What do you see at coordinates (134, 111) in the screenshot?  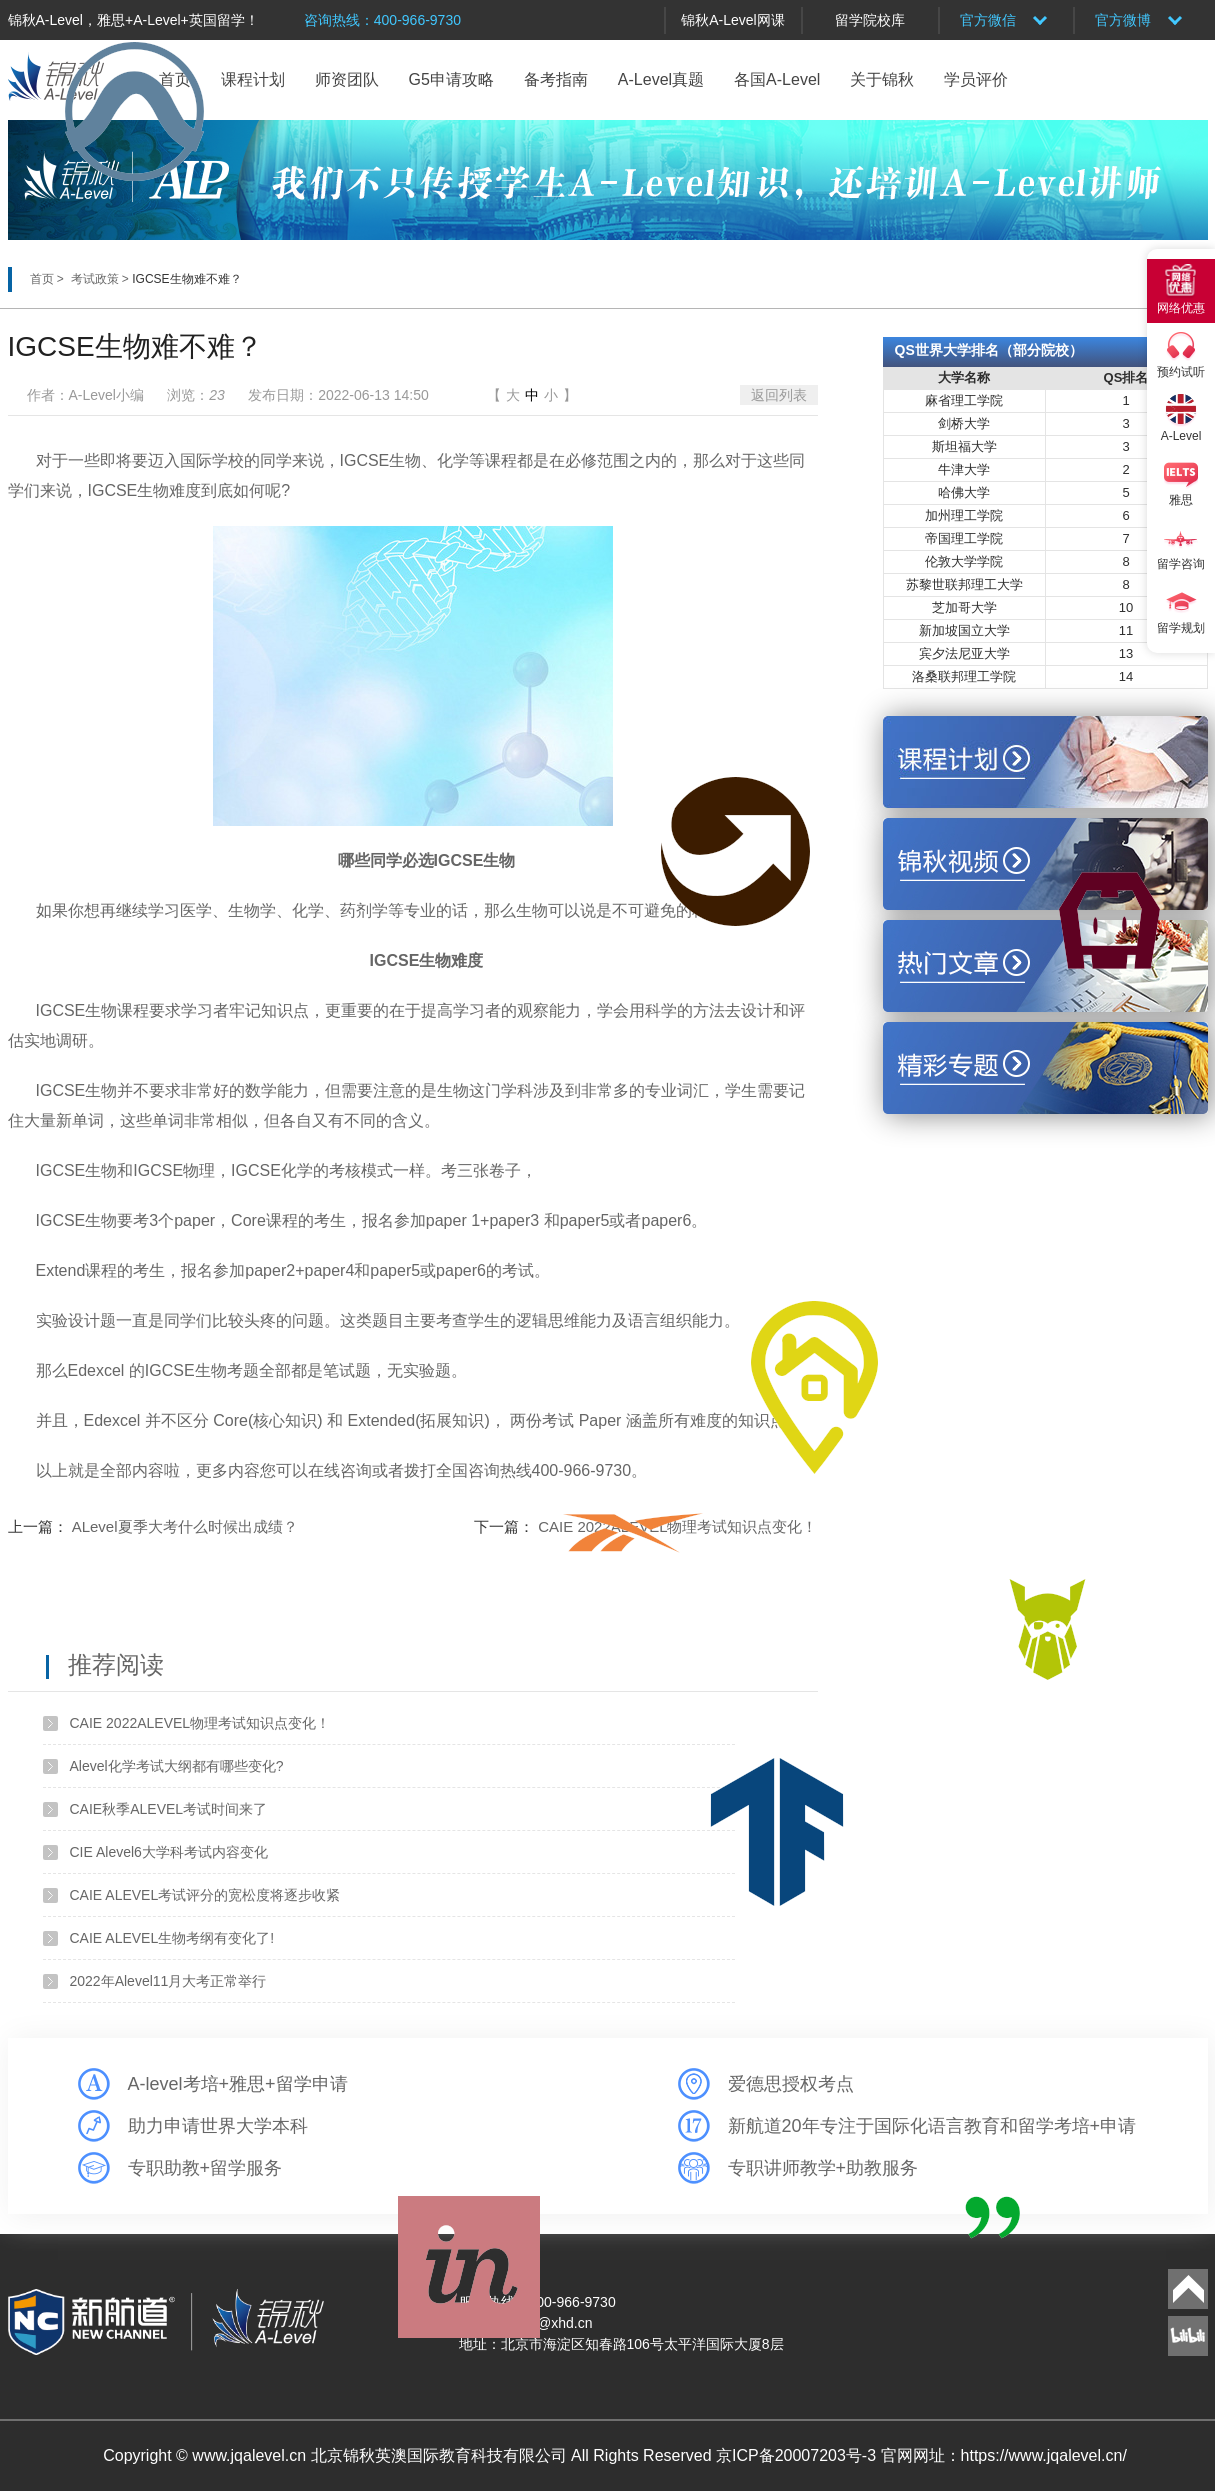 I see `open Pro Tools application` at bounding box center [134, 111].